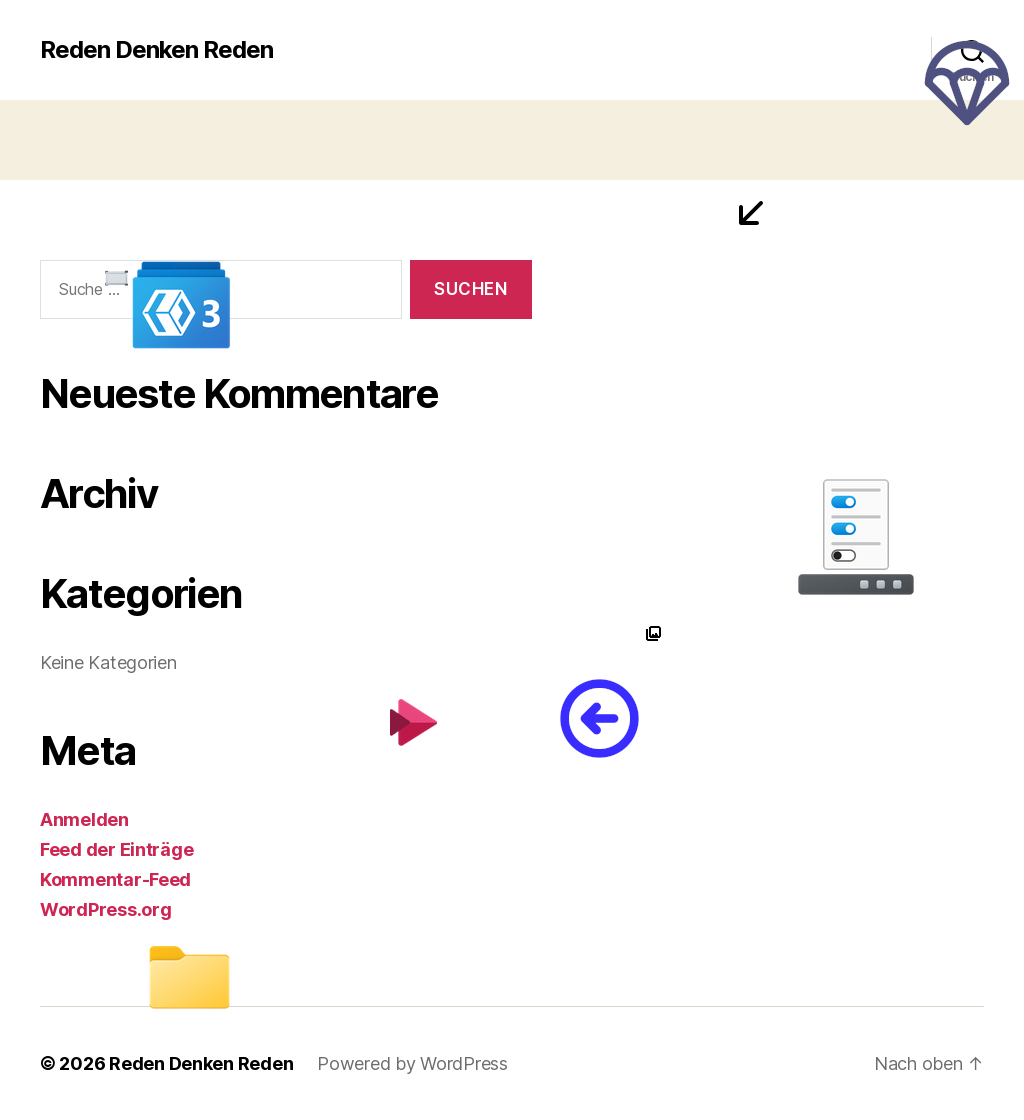 Image resolution: width=1024 pixels, height=1120 pixels. Describe the element at coordinates (189, 979) in the screenshot. I see `open a folder to view its contents` at that location.